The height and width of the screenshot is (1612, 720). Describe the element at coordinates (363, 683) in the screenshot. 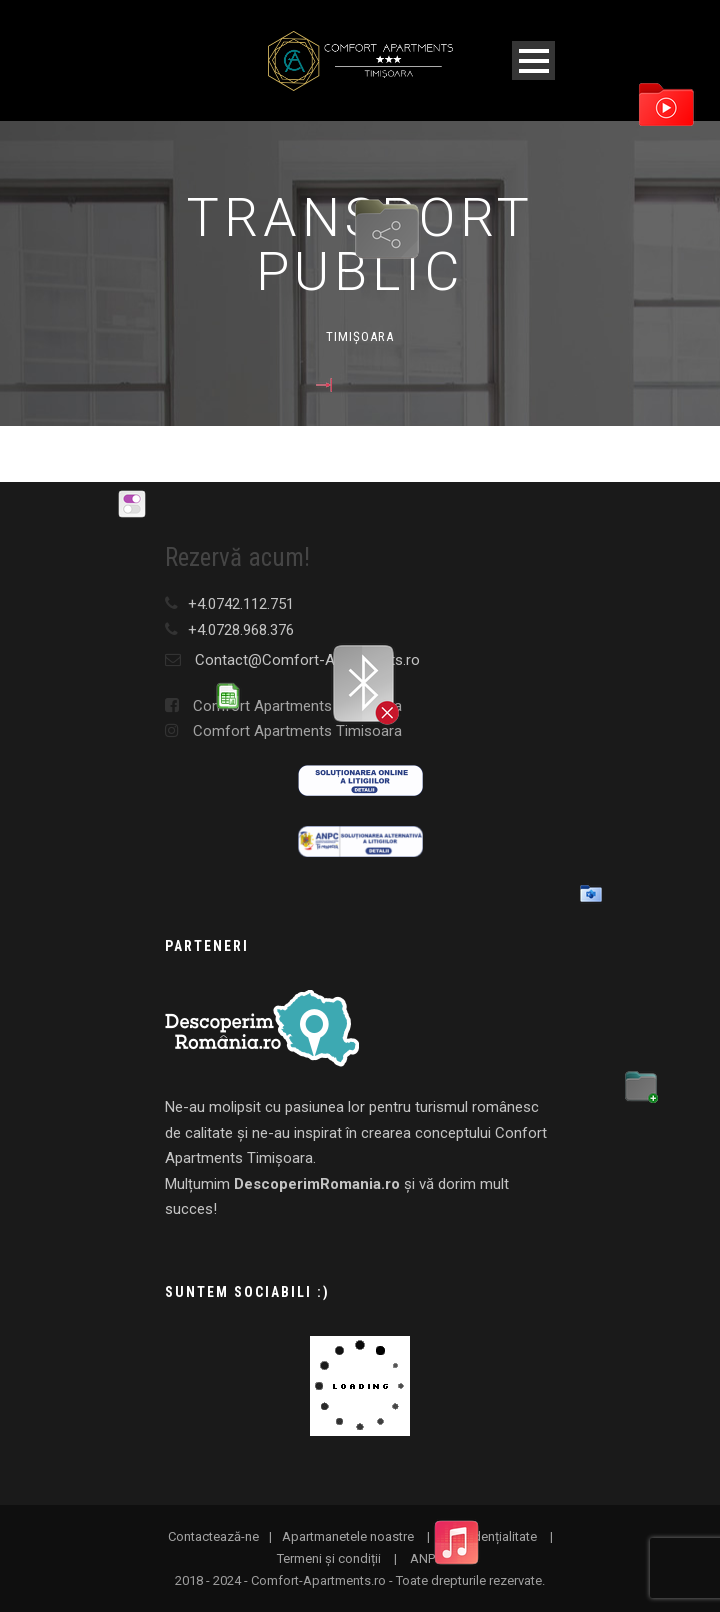

I see `bluetooth connectivity is disabled` at that location.